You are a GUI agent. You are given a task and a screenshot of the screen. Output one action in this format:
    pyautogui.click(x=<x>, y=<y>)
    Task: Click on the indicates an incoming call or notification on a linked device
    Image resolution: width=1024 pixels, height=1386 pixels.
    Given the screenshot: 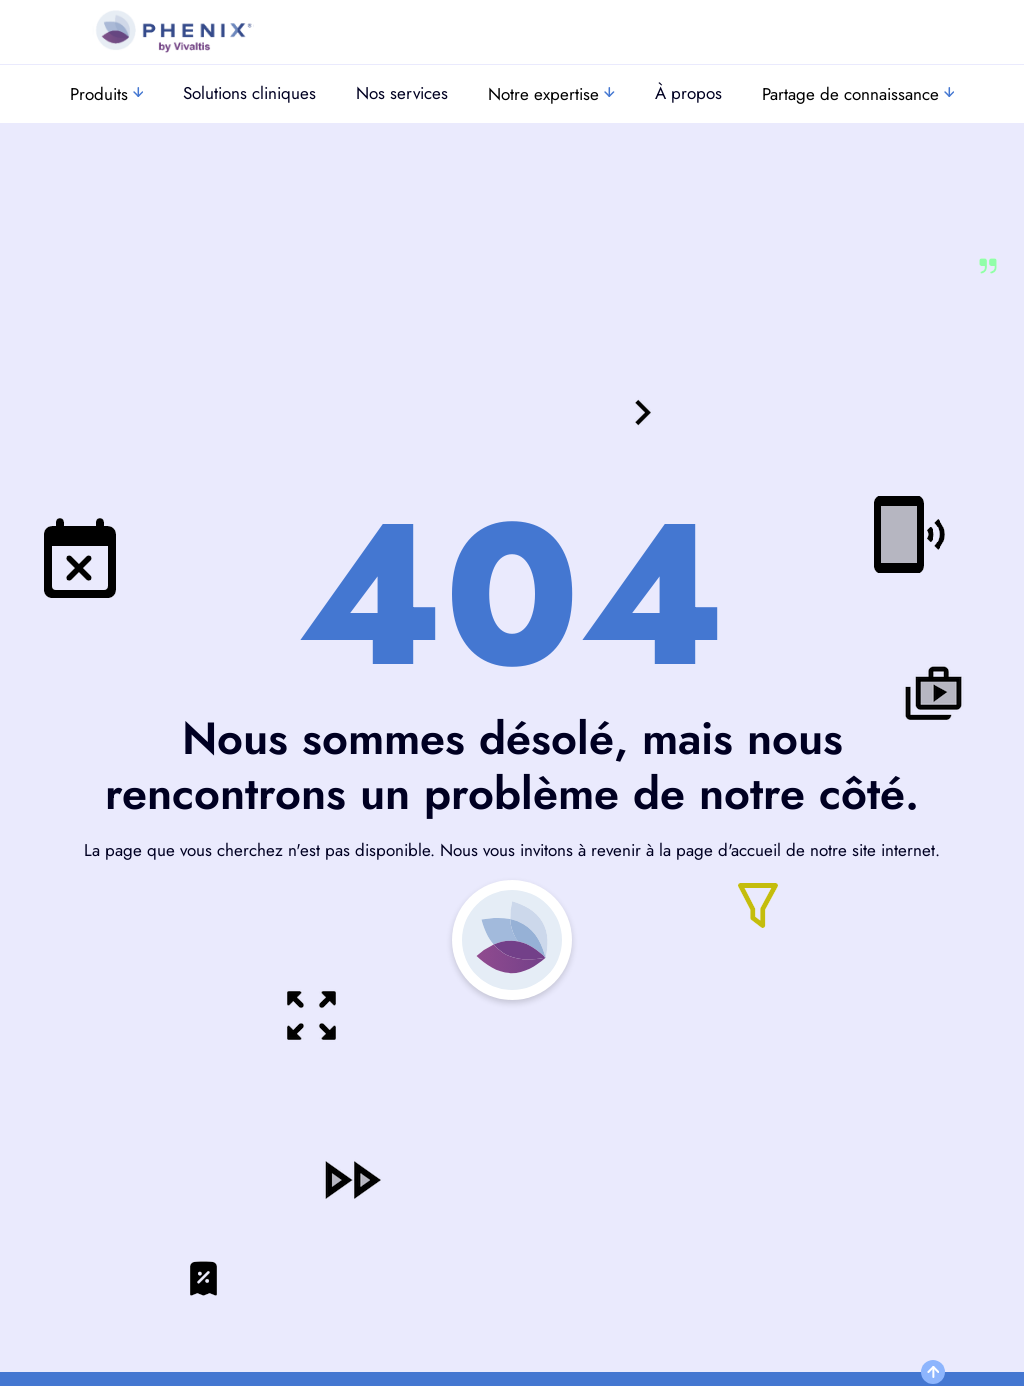 What is the action you would take?
    pyautogui.click(x=909, y=534)
    